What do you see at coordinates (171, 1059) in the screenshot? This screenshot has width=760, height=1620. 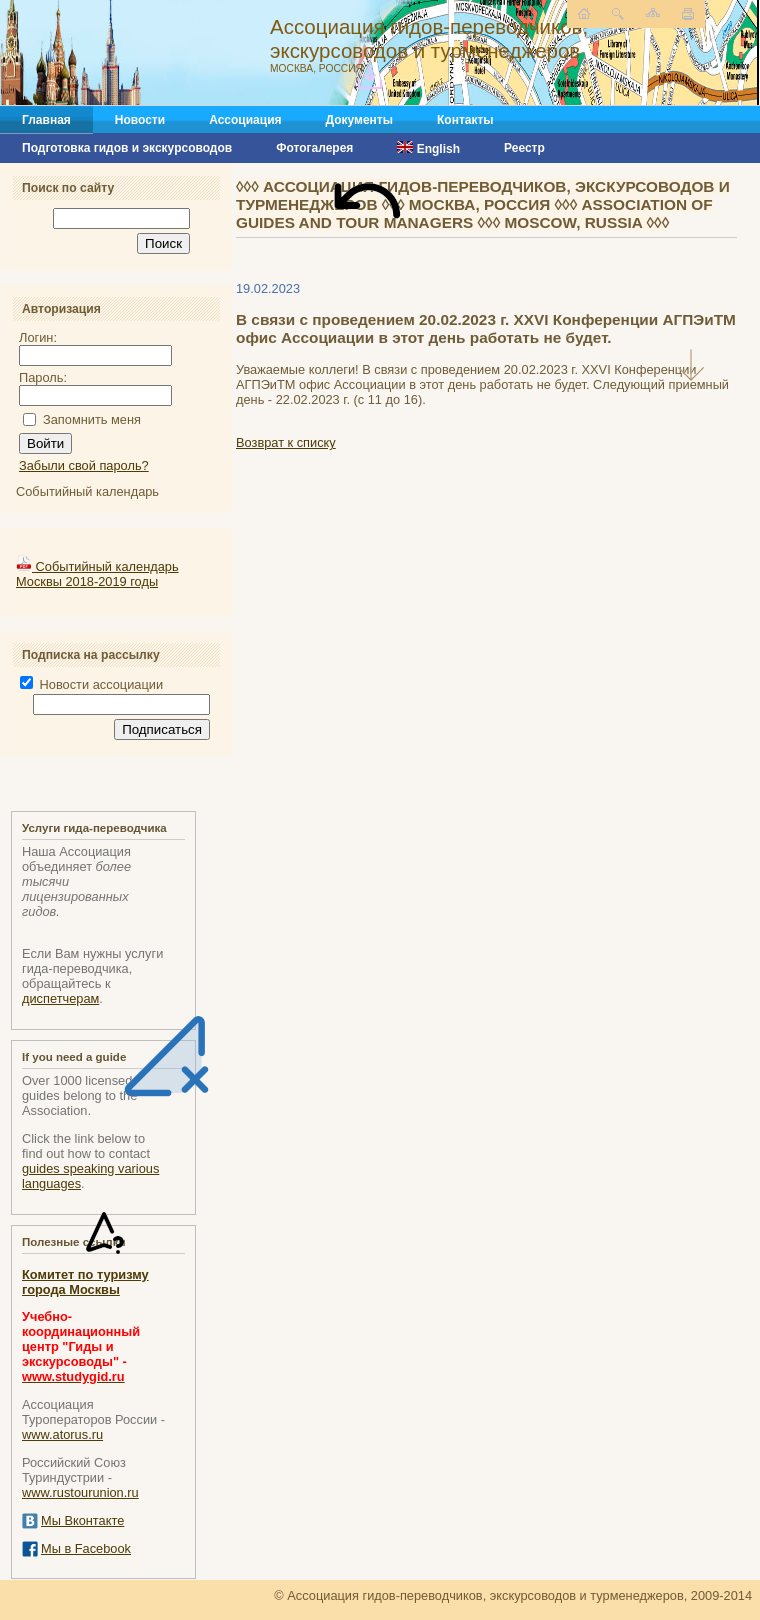 I see `no cellular signal available` at bounding box center [171, 1059].